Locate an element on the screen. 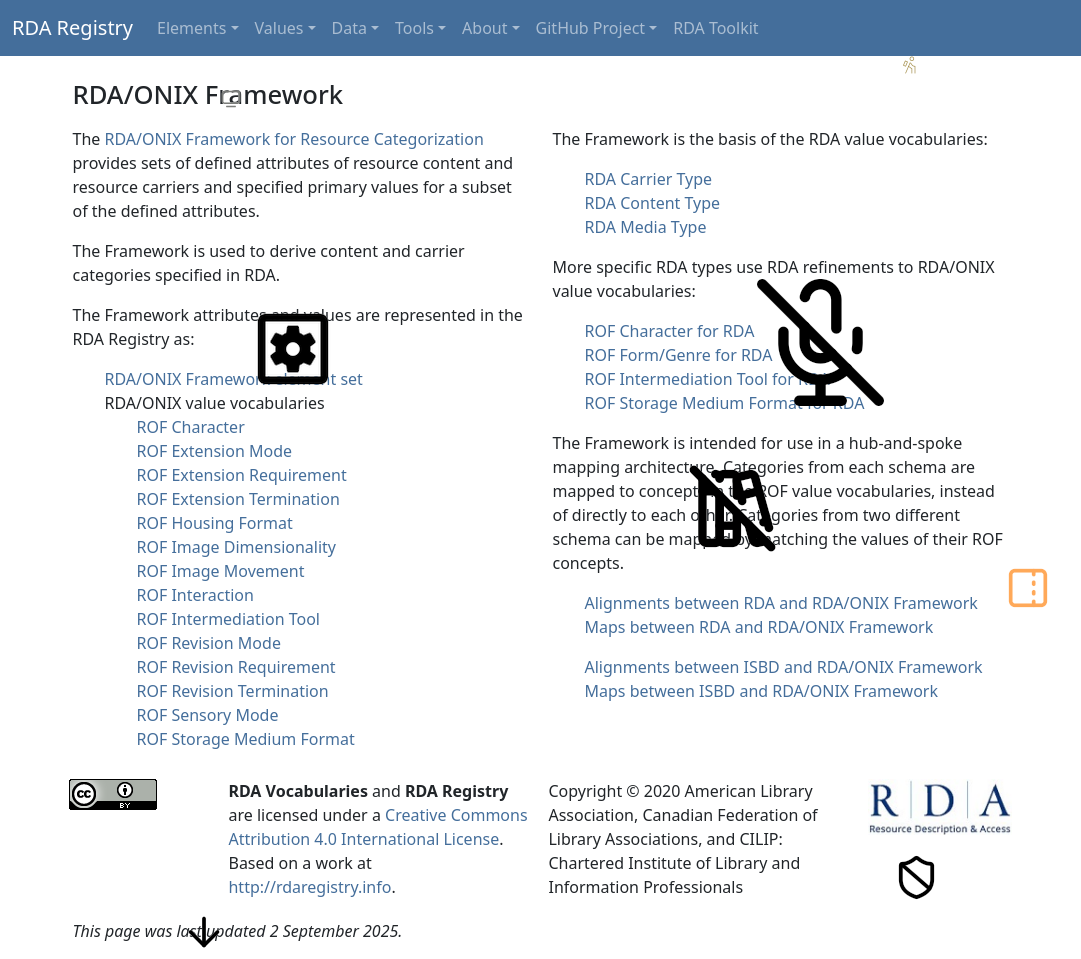 The width and height of the screenshot is (1081, 959). access tv or display settings is located at coordinates (231, 99).